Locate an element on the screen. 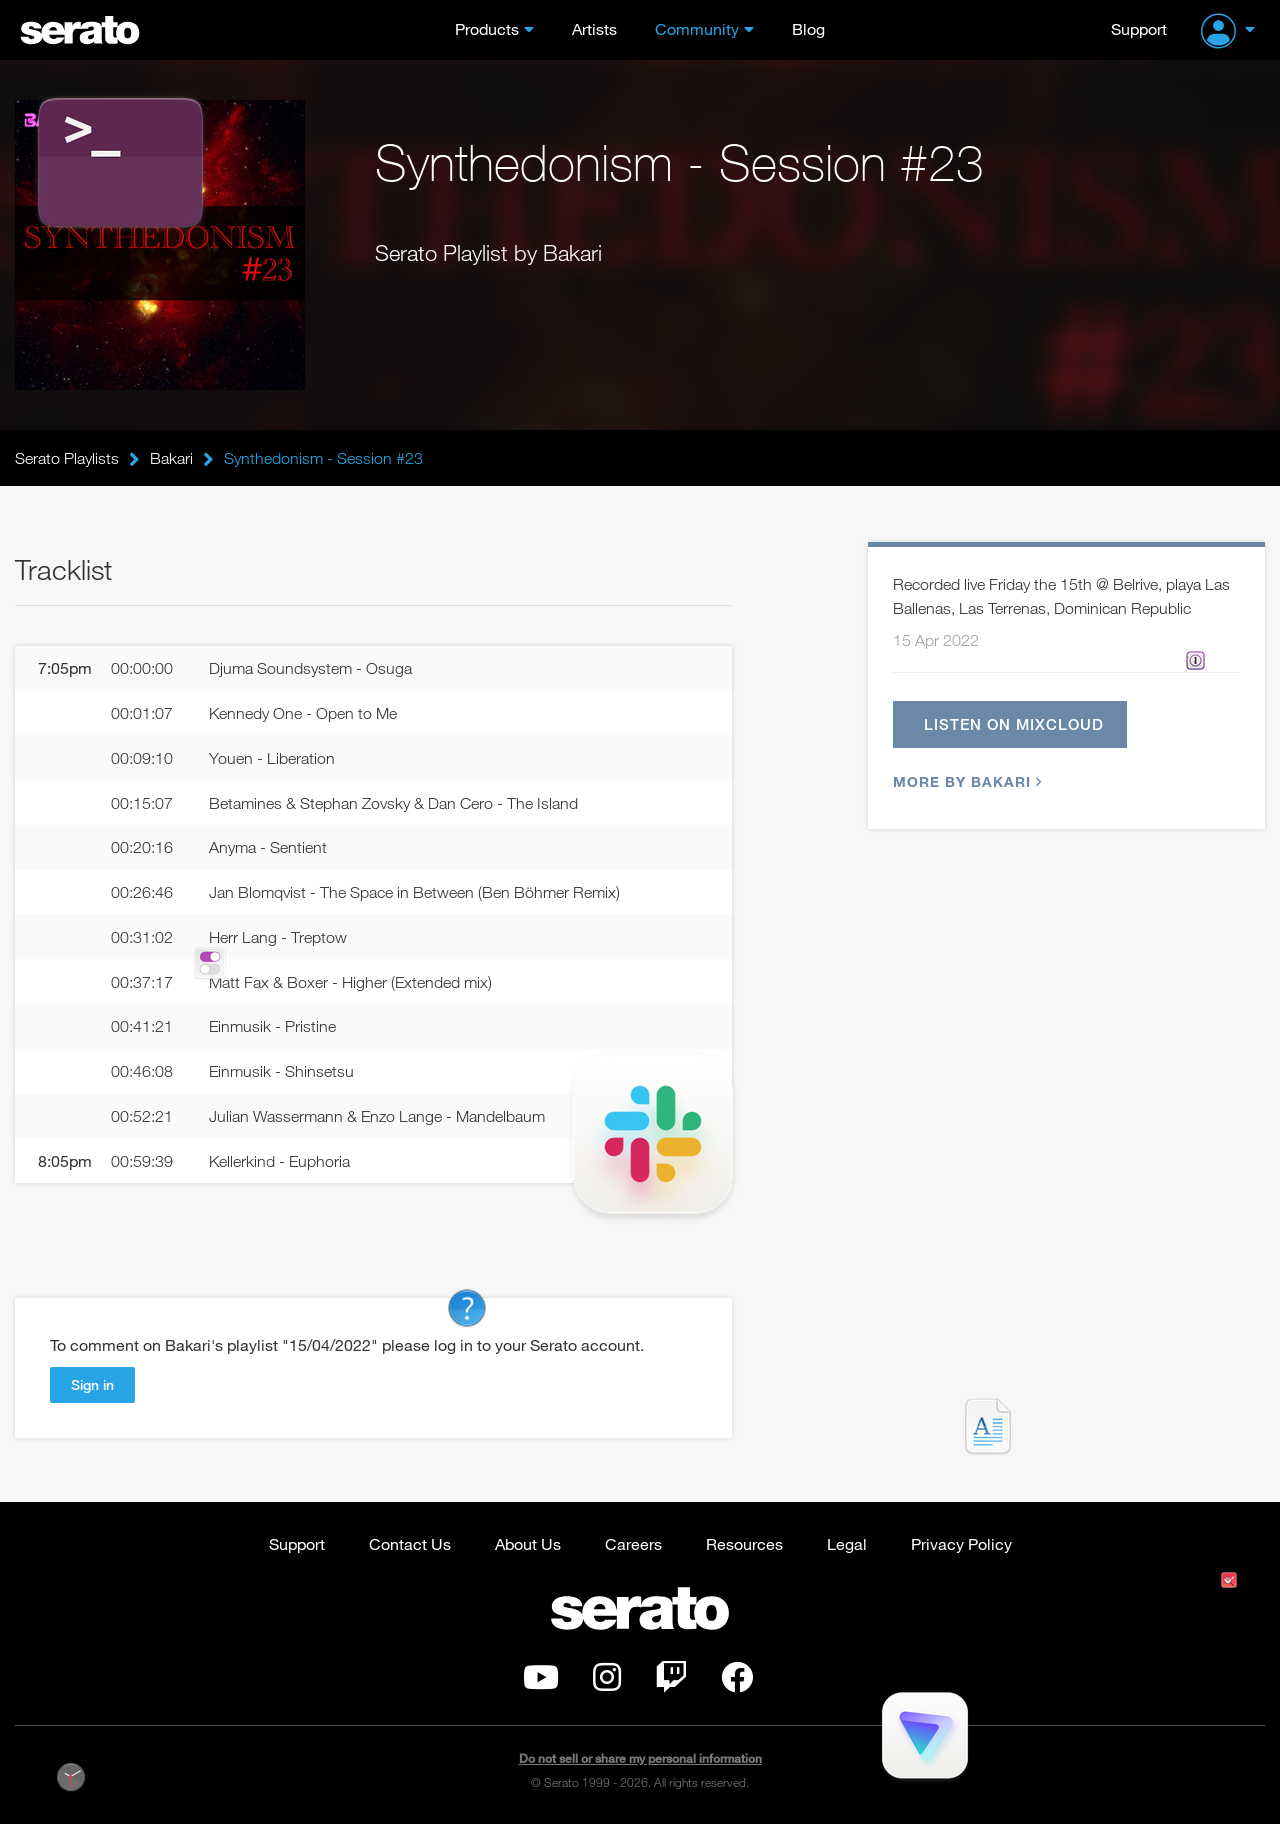 The height and width of the screenshot is (1824, 1280). open the Secrets password manager app is located at coordinates (1195, 660).